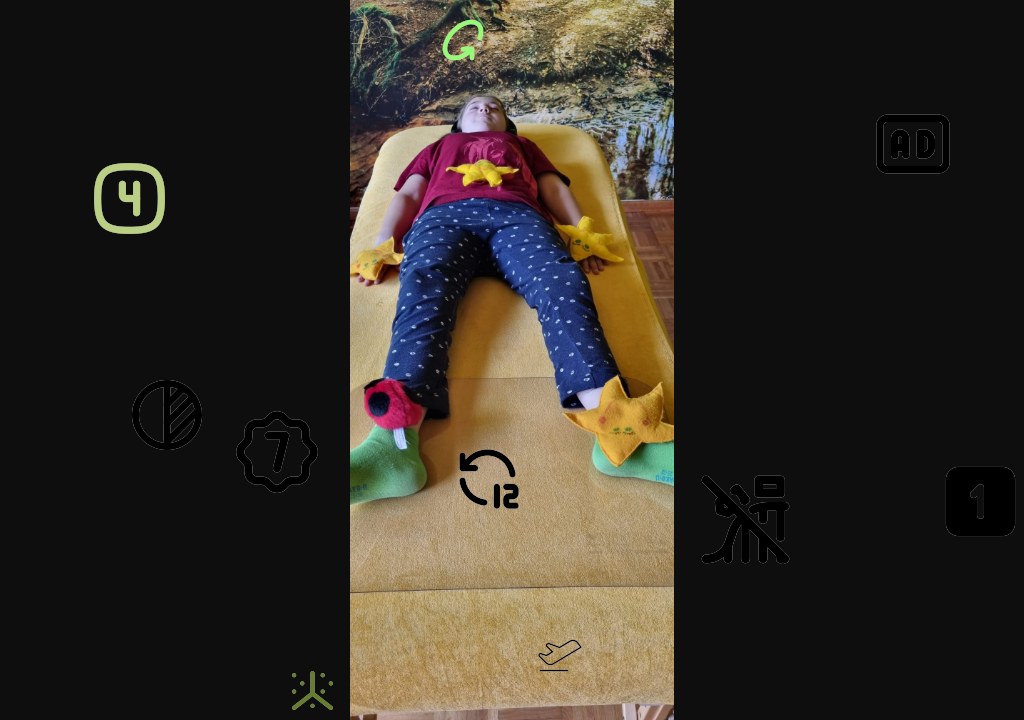 This screenshot has width=1024, height=720. What do you see at coordinates (560, 654) in the screenshot?
I see `indicates flight departure status` at bounding box center [560, 654].